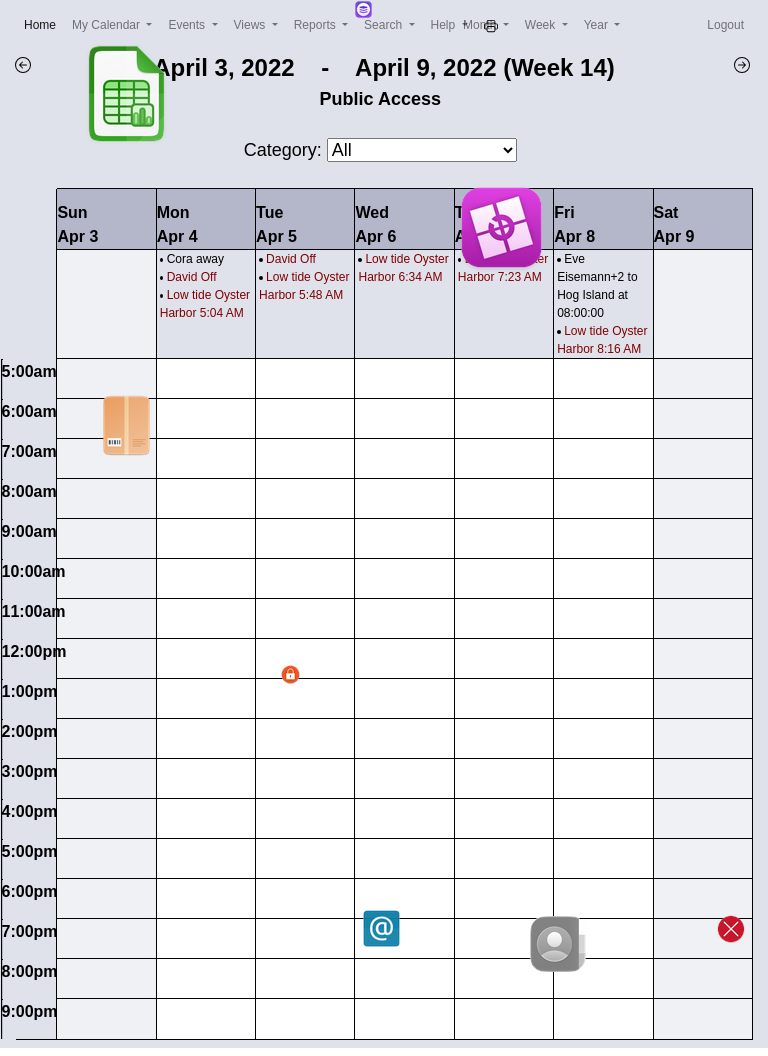  Describe the element at coordinates (290, 674) in the screenshot. I see `lock the screen or enable security` at that location.